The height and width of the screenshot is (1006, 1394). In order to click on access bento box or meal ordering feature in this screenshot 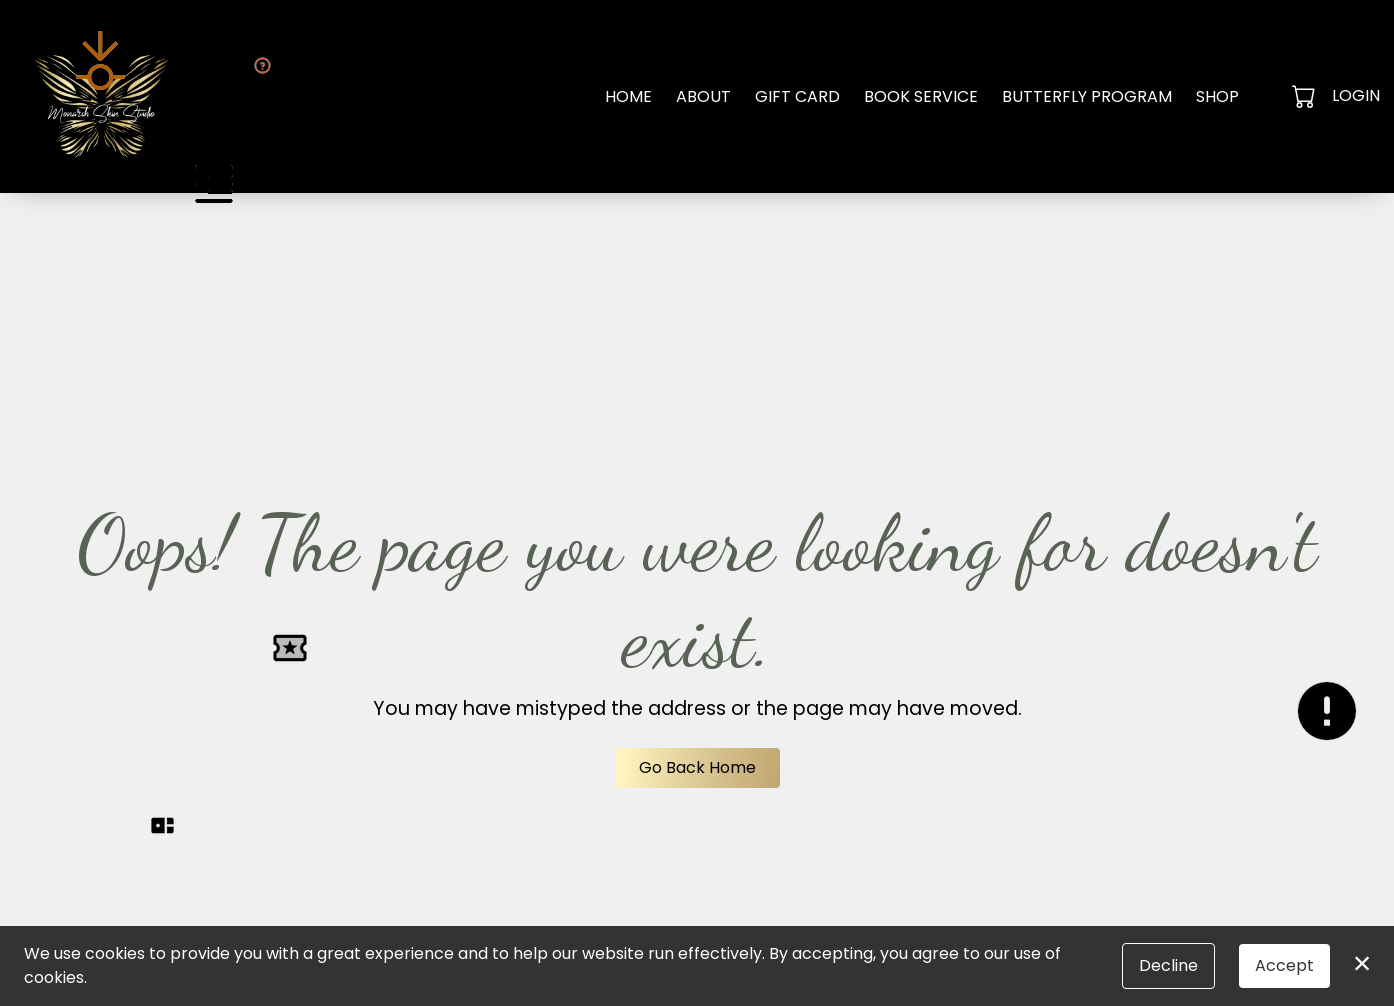, I will do `click(162, 825)`.